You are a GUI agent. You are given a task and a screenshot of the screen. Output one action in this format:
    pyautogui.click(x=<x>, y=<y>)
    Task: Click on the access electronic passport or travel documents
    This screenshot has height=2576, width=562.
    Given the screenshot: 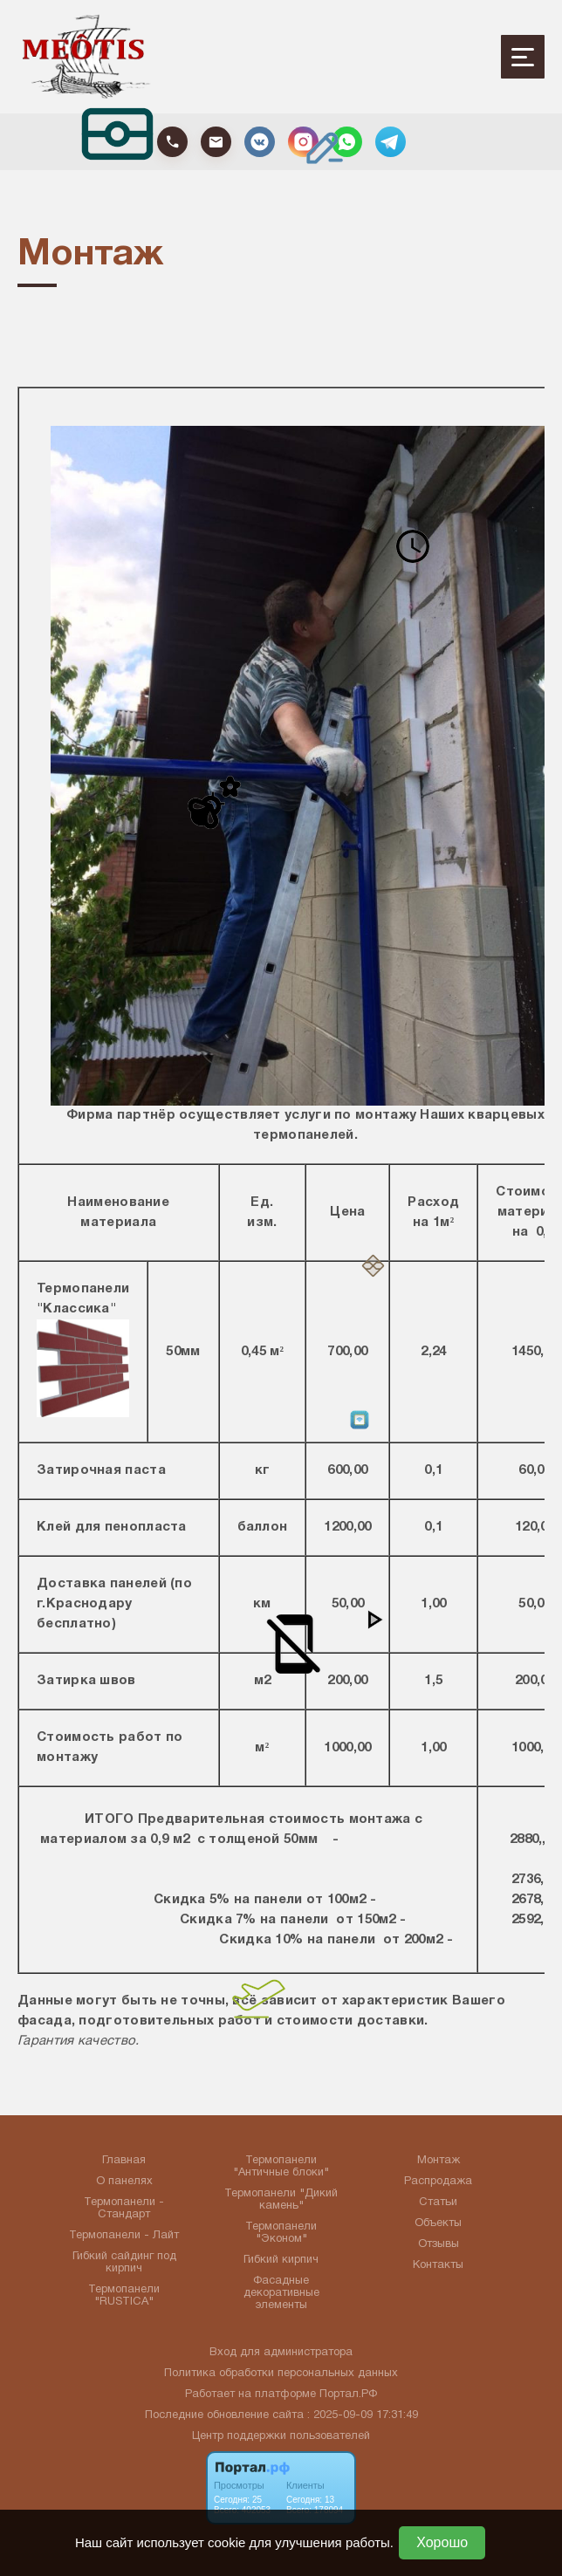 What is the action you would take?
    pyautogui.click(x=117, y=134)
    